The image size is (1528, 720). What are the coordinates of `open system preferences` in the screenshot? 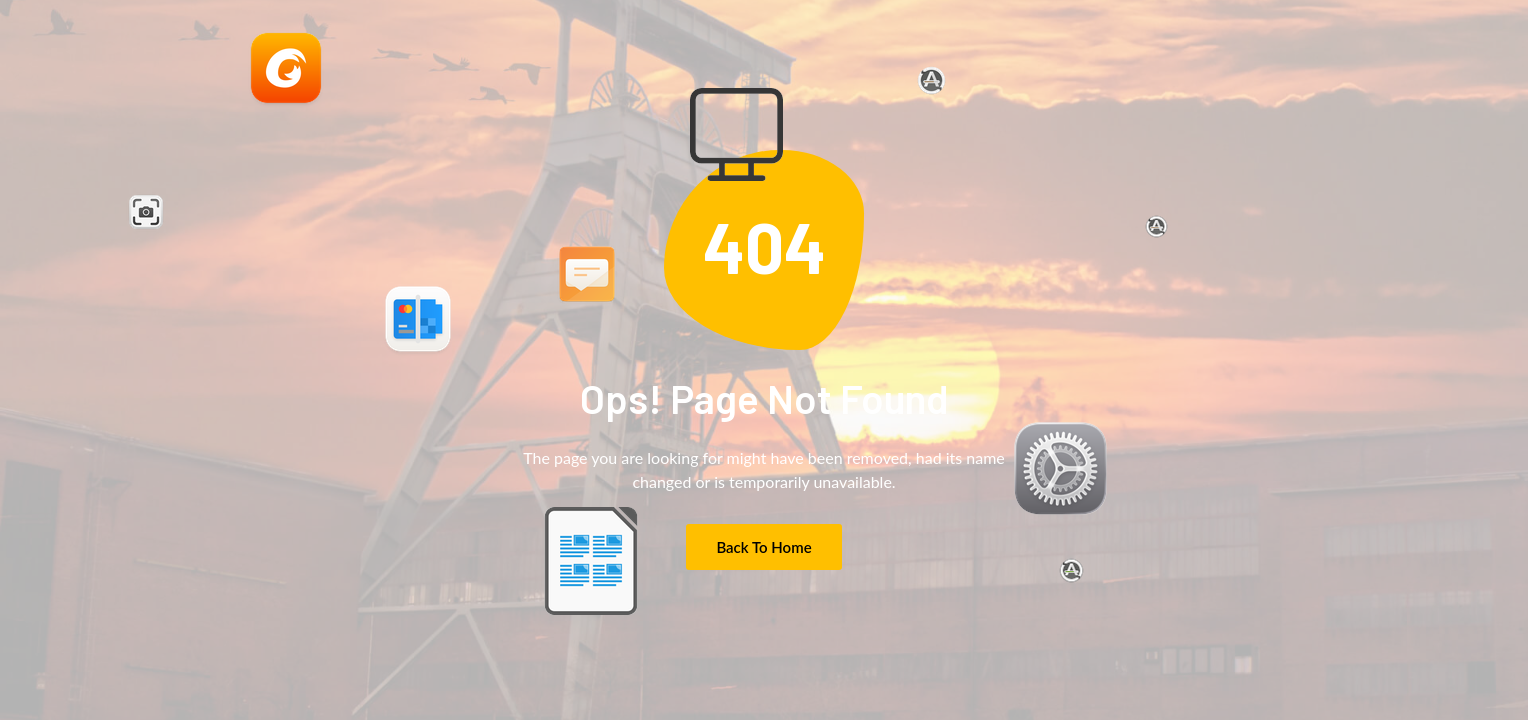 It's located at (1060, 468).